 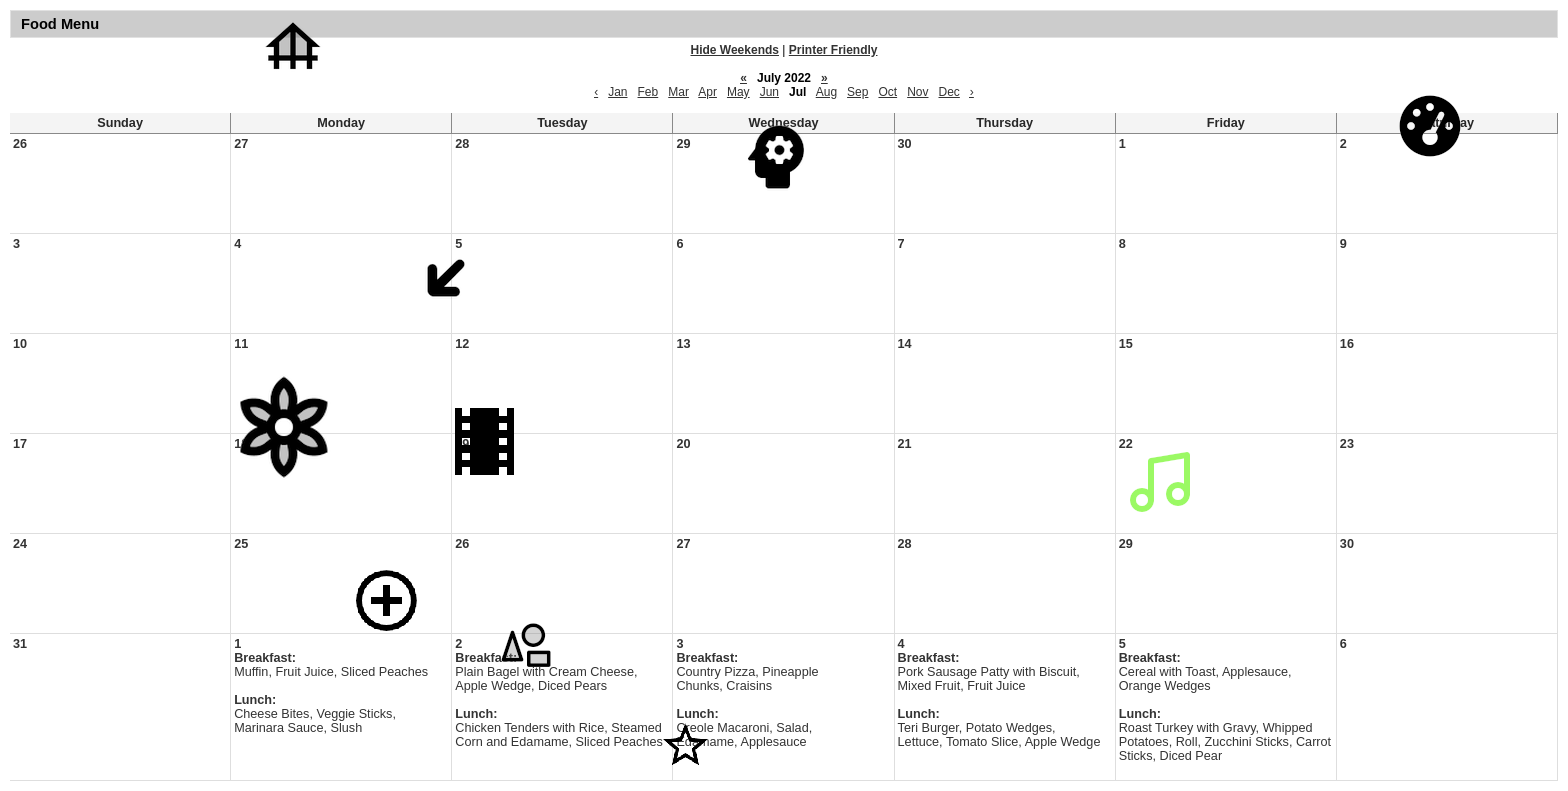 What do you see at coordinates (447, 277) in the screenshot?
I see `access transit entry or exit points` at bounding box center [447, 277].